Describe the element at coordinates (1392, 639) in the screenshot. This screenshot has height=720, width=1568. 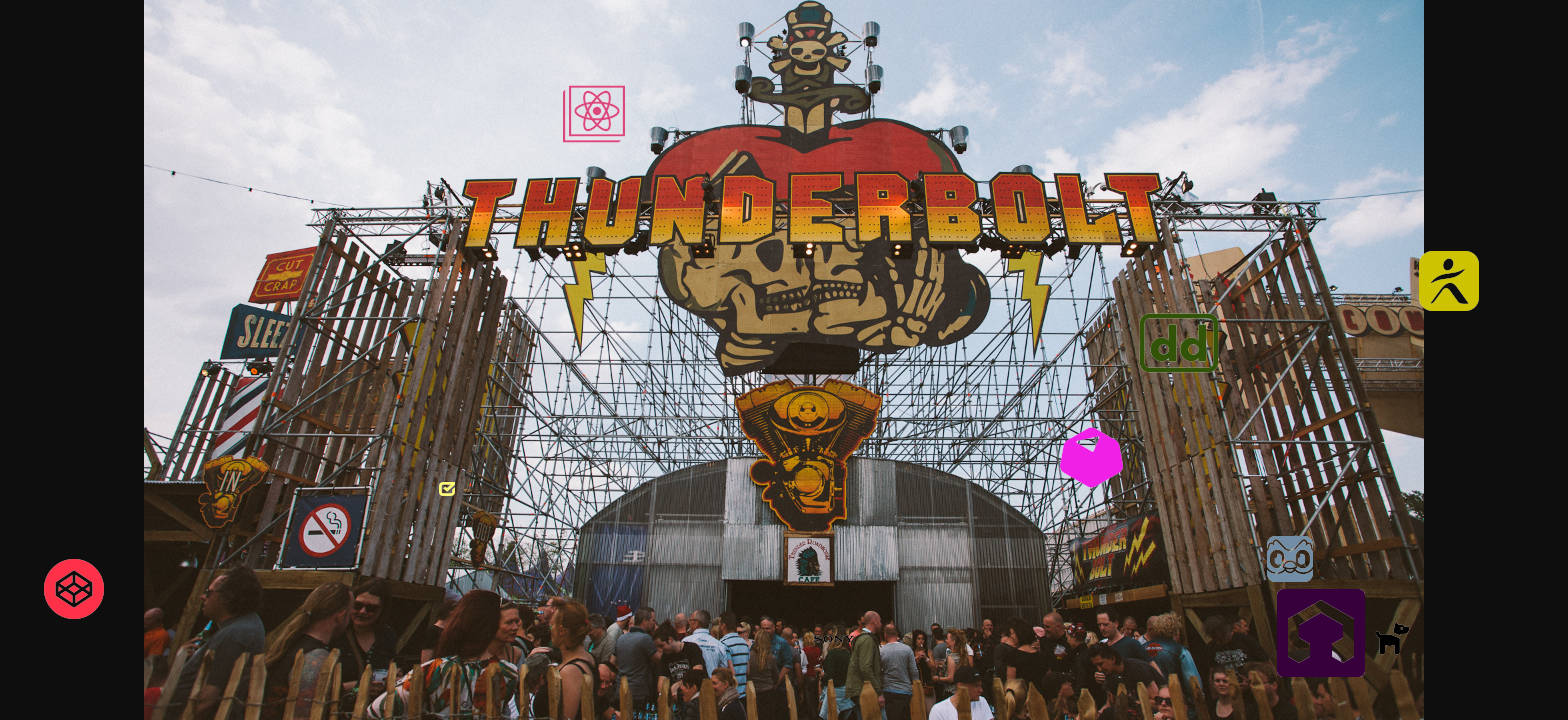
I see `view pet-related services or features` at that location.